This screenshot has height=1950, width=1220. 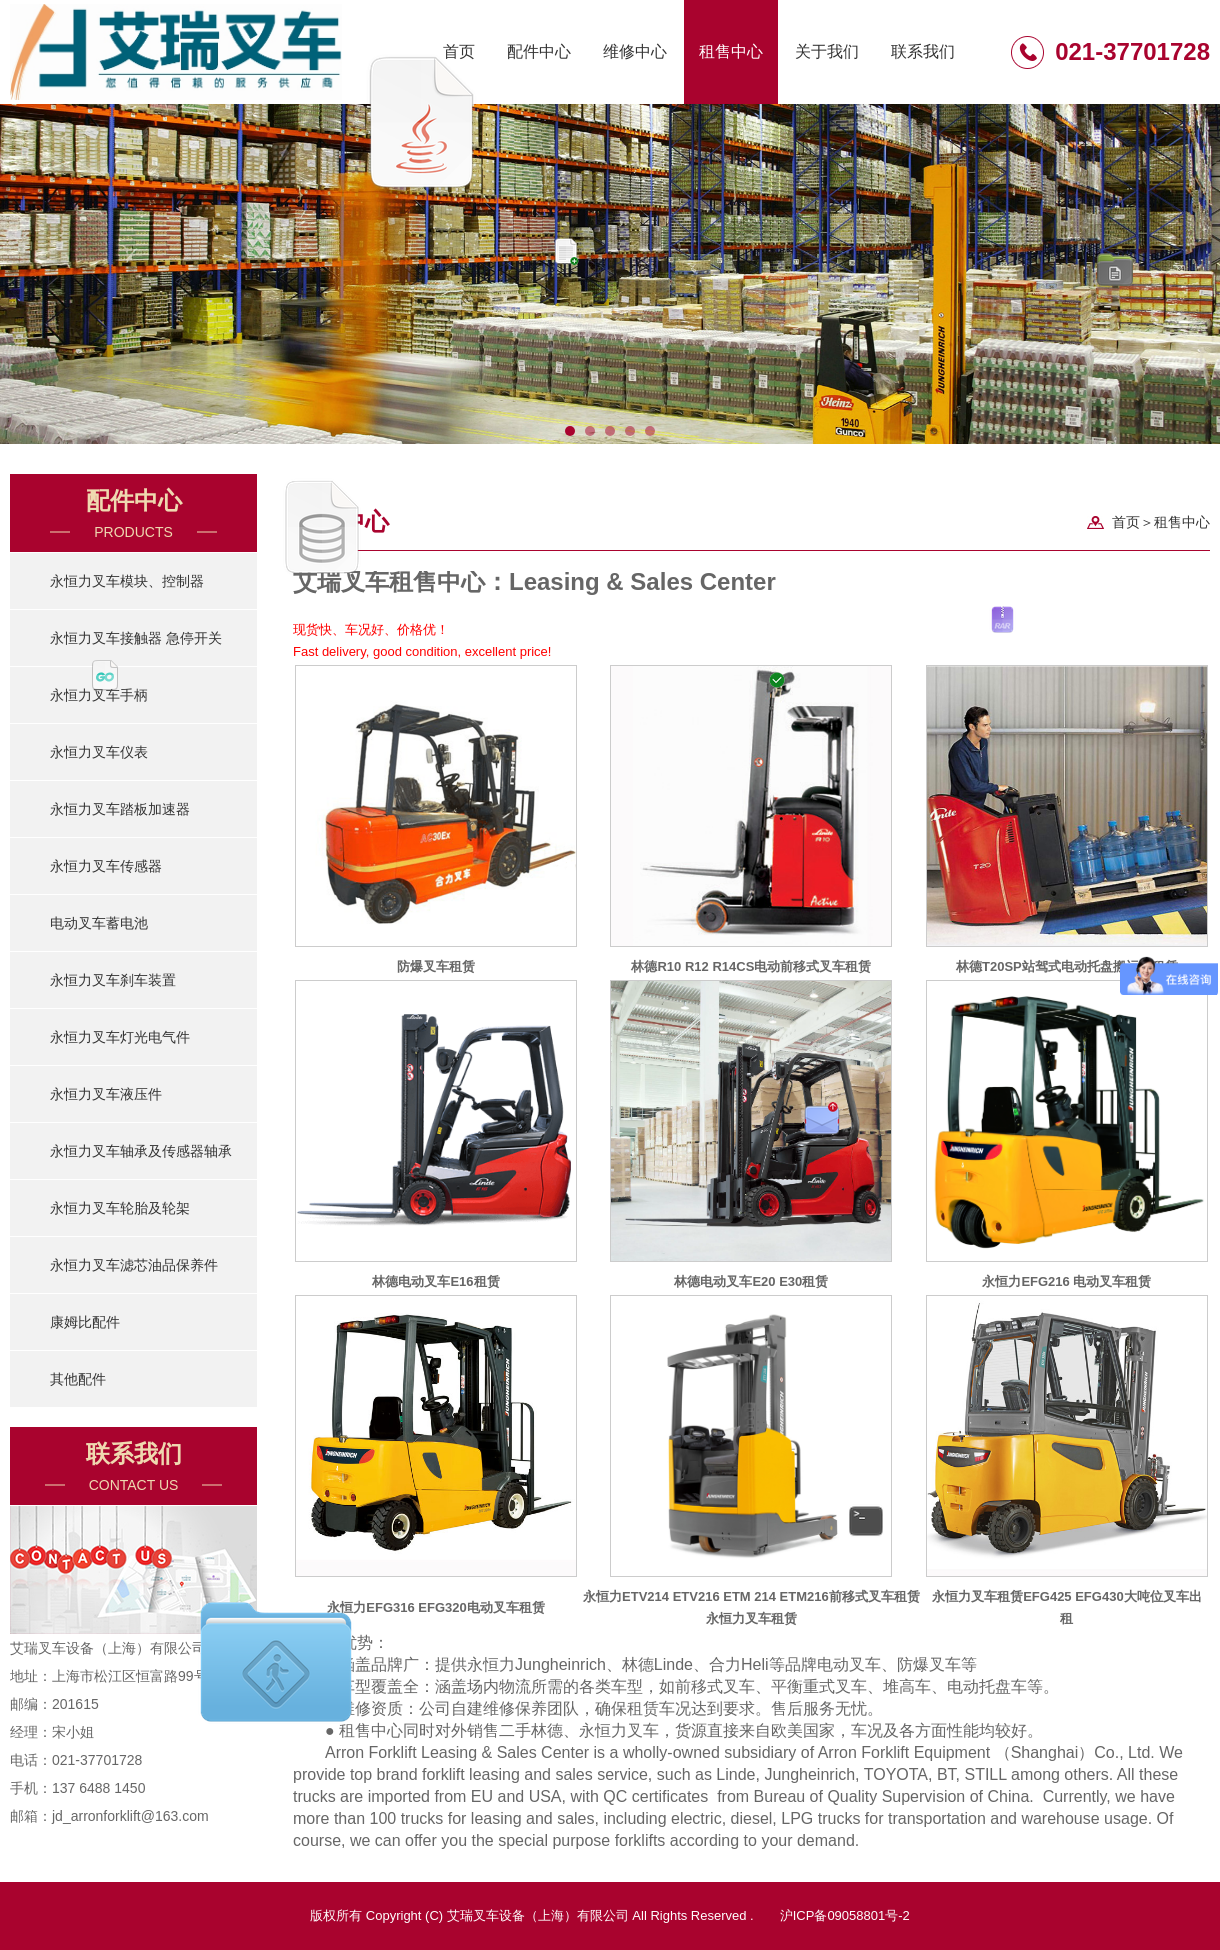 I want to click on open the bash terminal application, so click(x=866, y=1521).